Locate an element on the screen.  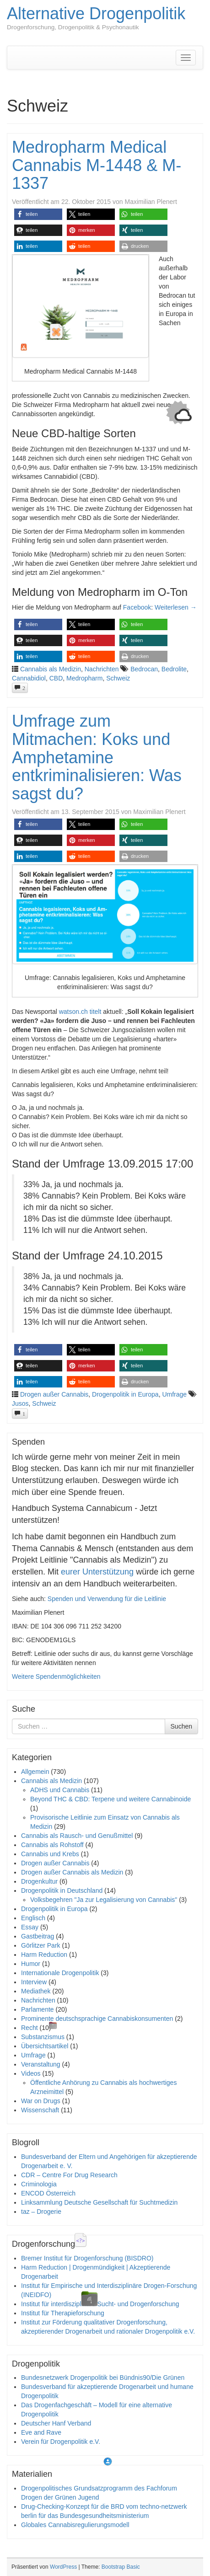
default user profile avatar is located at coordinates (108, 2461).